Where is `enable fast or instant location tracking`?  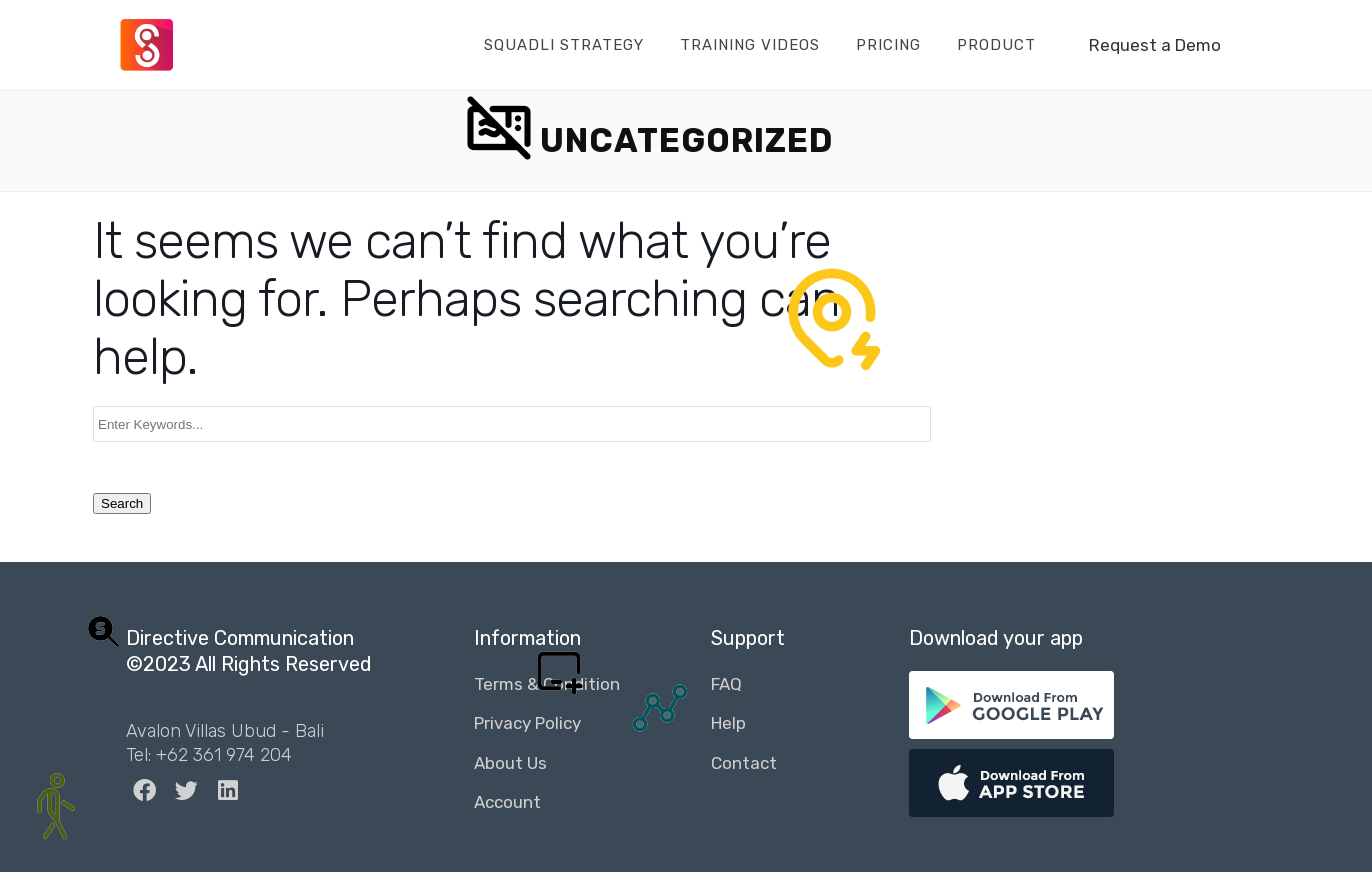 enable fast or instant location tracking is located at coordinates (832, 317).